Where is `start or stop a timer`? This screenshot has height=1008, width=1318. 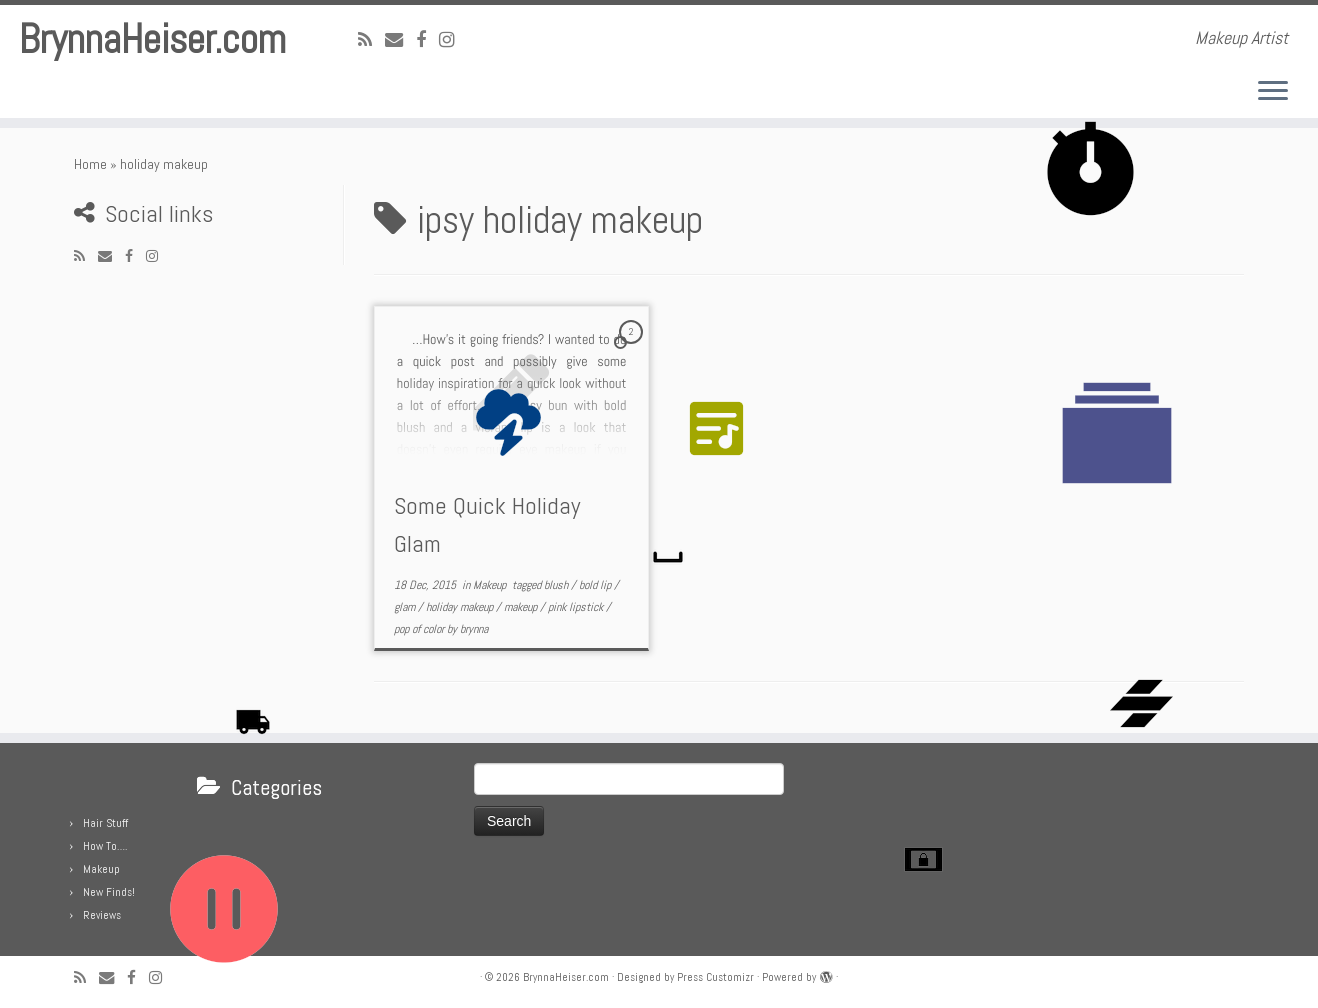
start or stop a timer is located at coordinates (1090, 168).